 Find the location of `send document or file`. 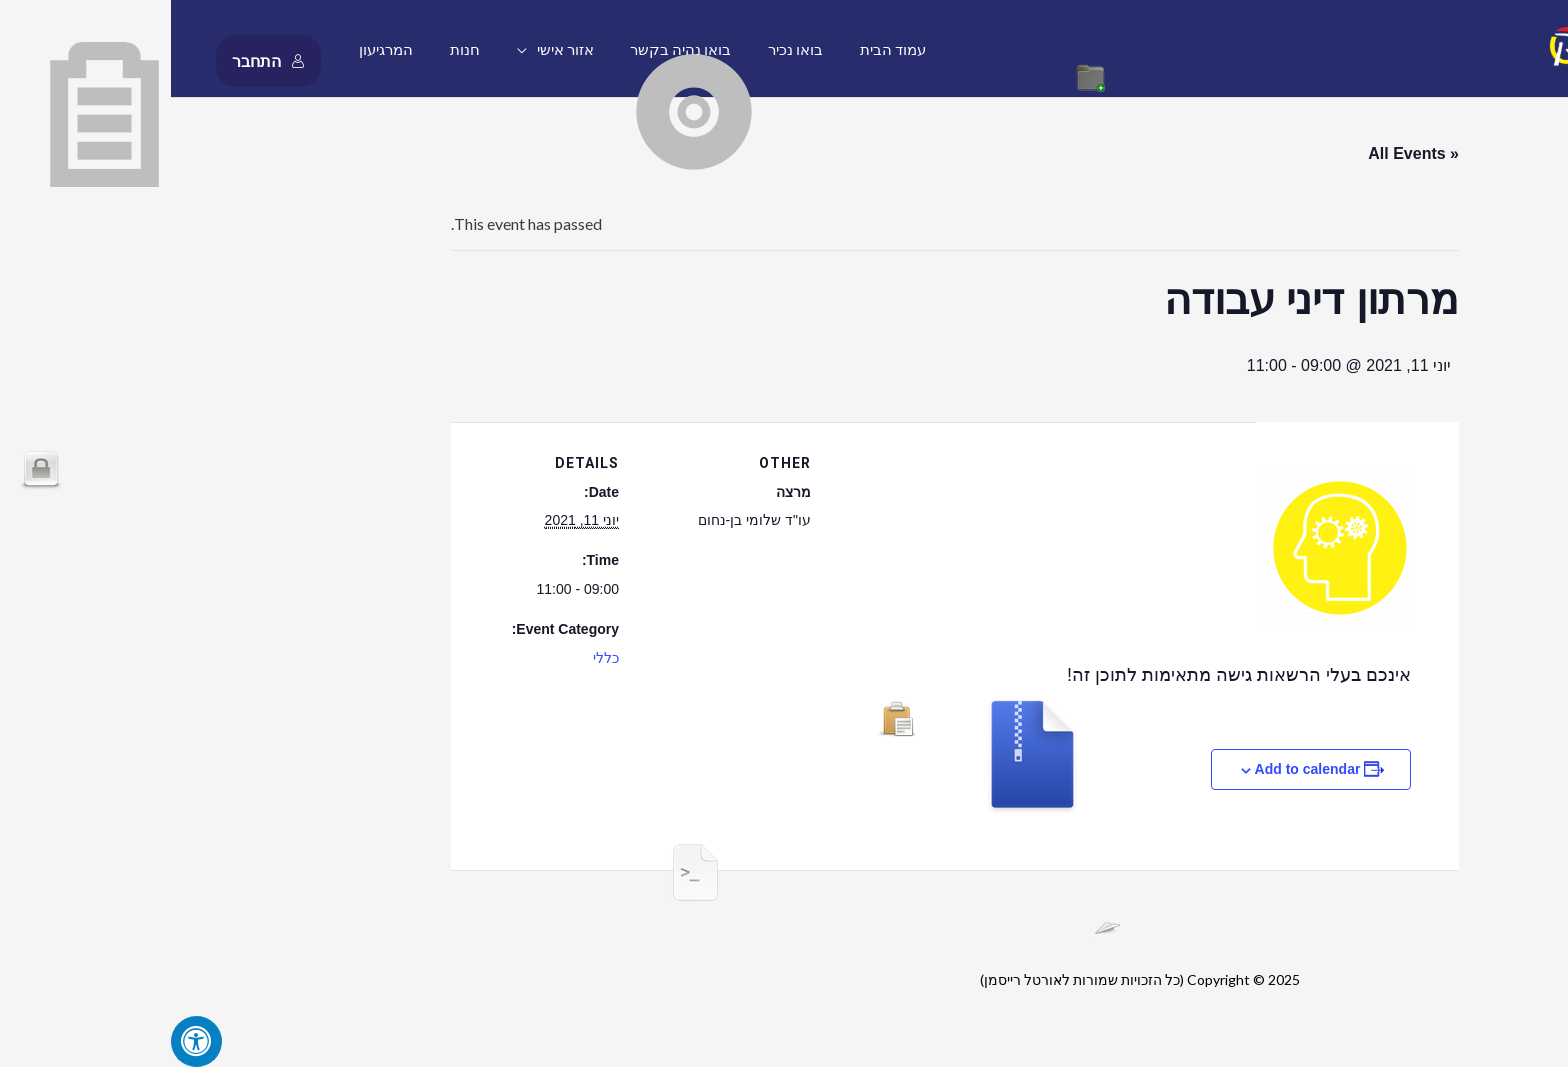

send document or file is located at coordinates (1107, 928).